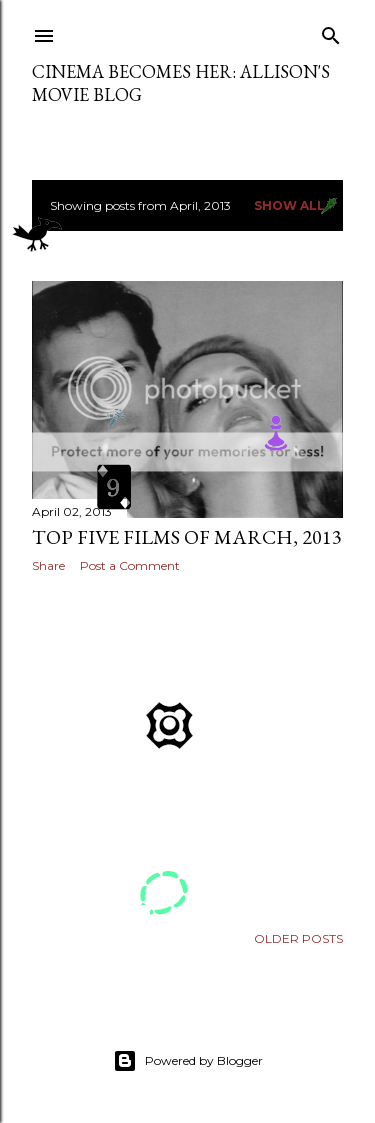 This screenshot has width=375, height=1123. What do you see at coordinates (169, 725) in the screenshot?
I see `open settings or configuration menu` at bounding box center [169, 725].